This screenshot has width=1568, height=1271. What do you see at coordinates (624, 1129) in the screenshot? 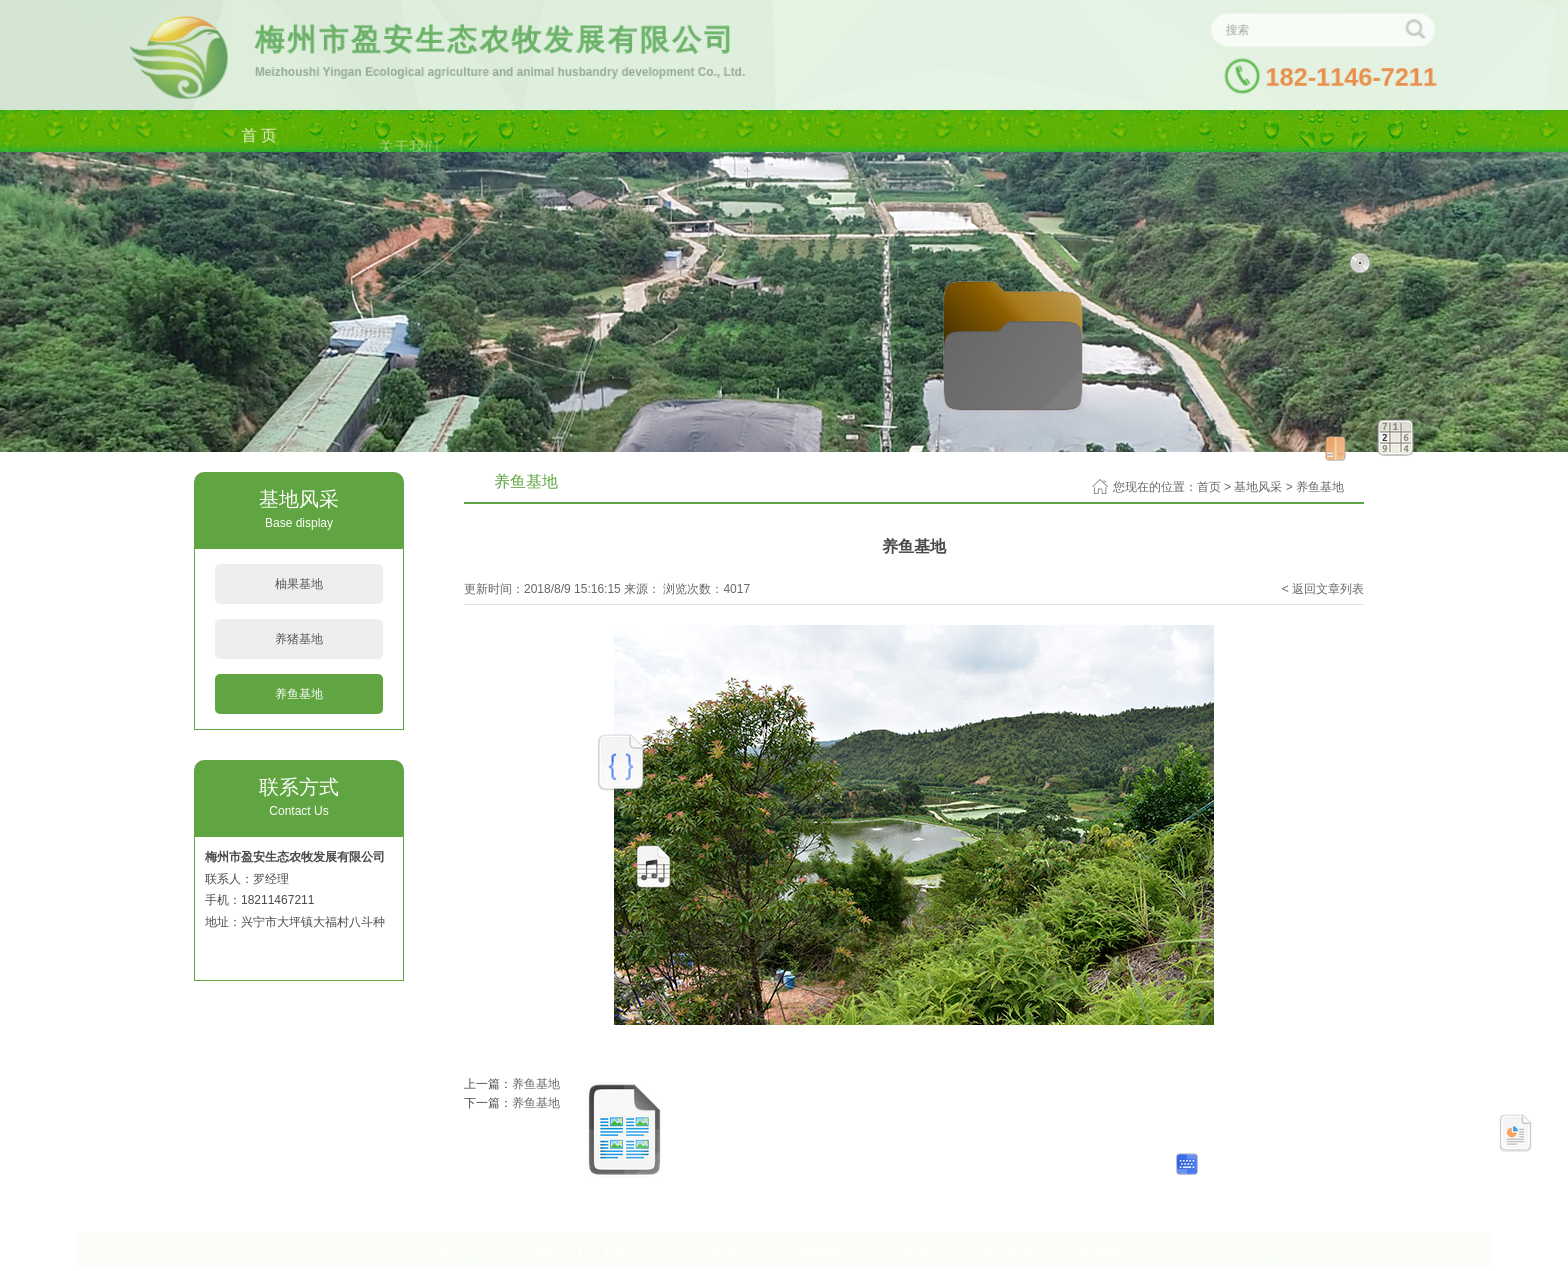
I see `open an opendocument master document file` at bounding box center [624, 1129].